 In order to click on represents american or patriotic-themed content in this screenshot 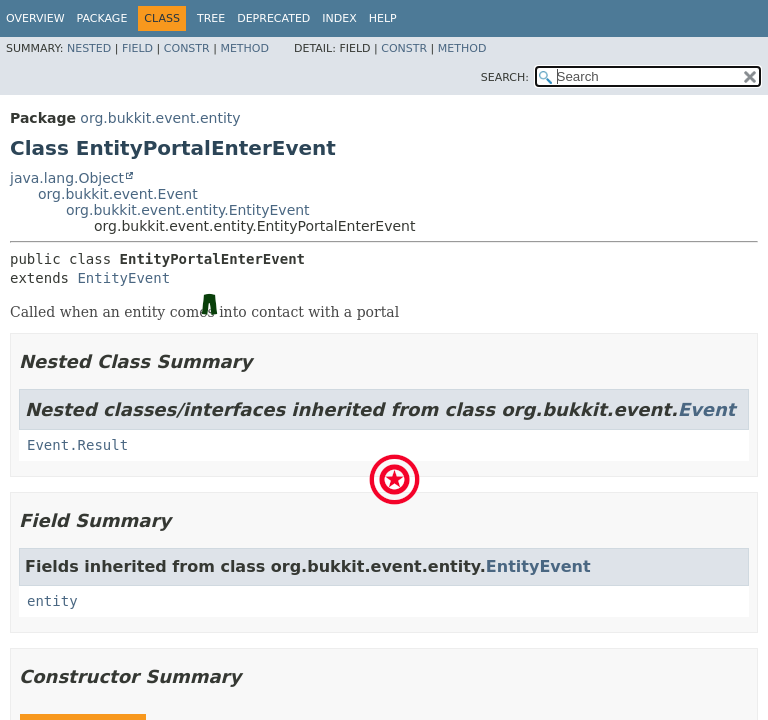, I will do `click(394, 479)`.